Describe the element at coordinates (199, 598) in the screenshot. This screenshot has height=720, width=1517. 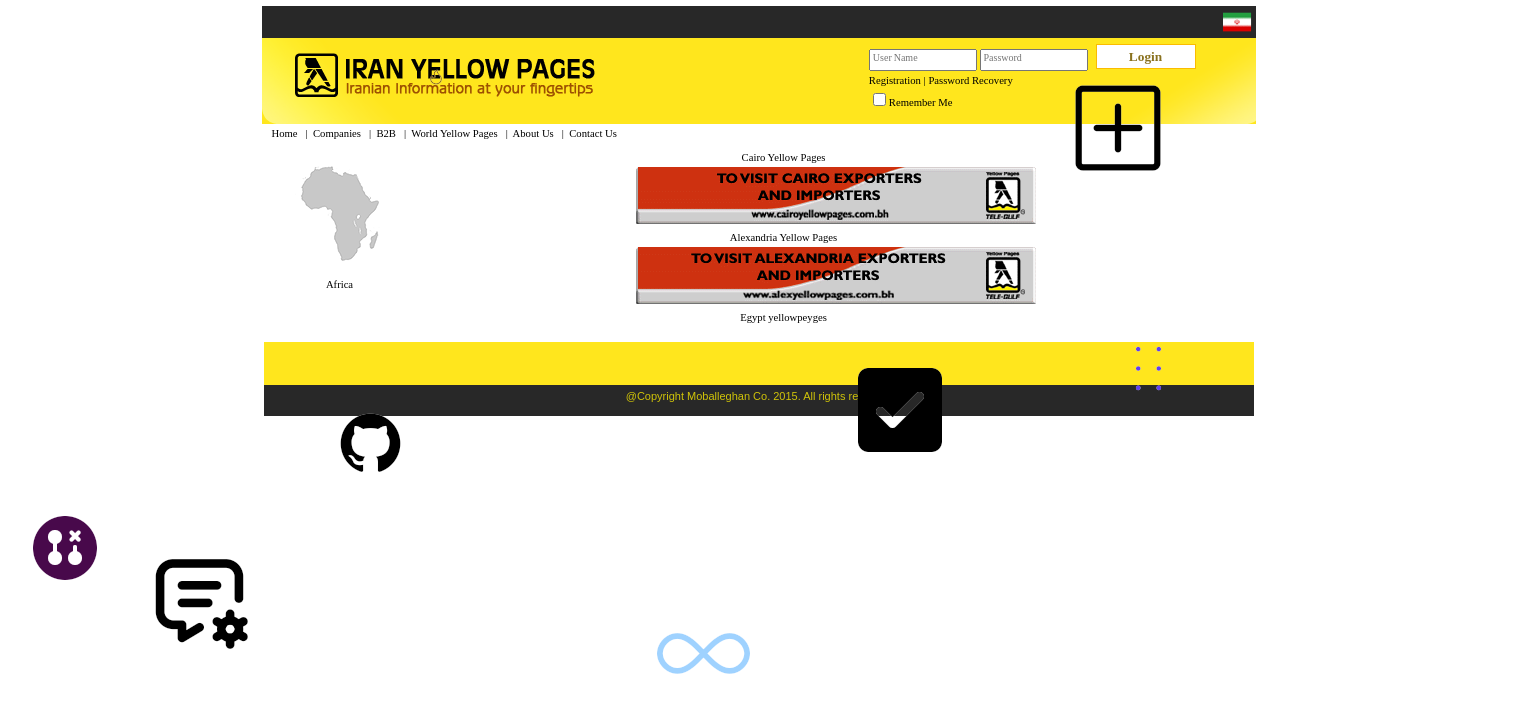
I see `access message settings` at that location.